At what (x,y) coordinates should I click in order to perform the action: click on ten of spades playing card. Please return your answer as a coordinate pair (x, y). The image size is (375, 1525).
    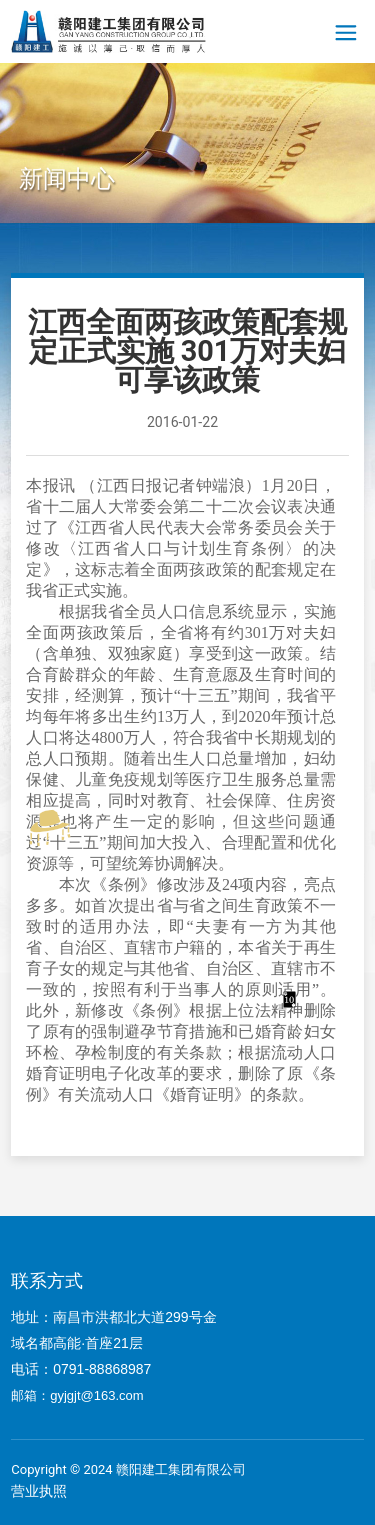
    Looking at the image, I should click on (289, 999).